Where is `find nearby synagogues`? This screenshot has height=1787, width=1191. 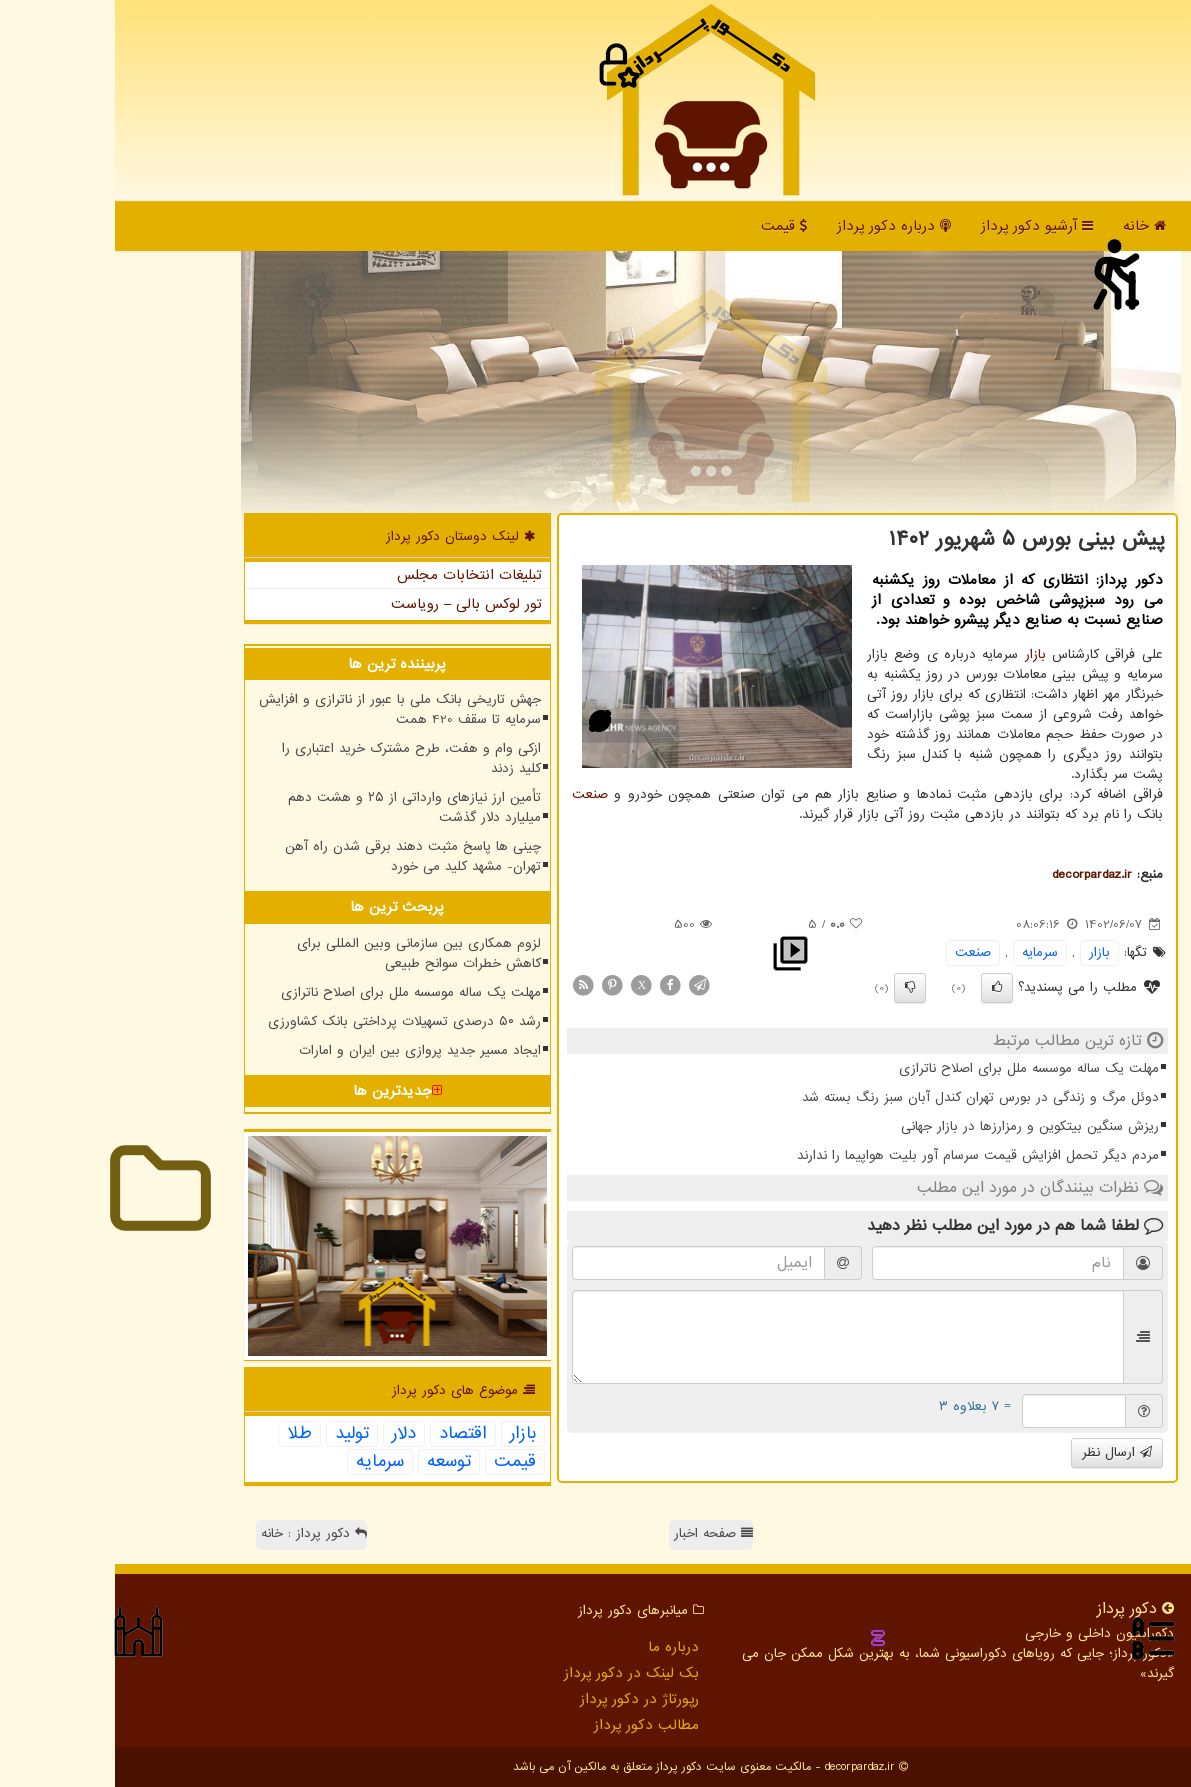 find nearby synagogues is located at coordinates (138, 1632).